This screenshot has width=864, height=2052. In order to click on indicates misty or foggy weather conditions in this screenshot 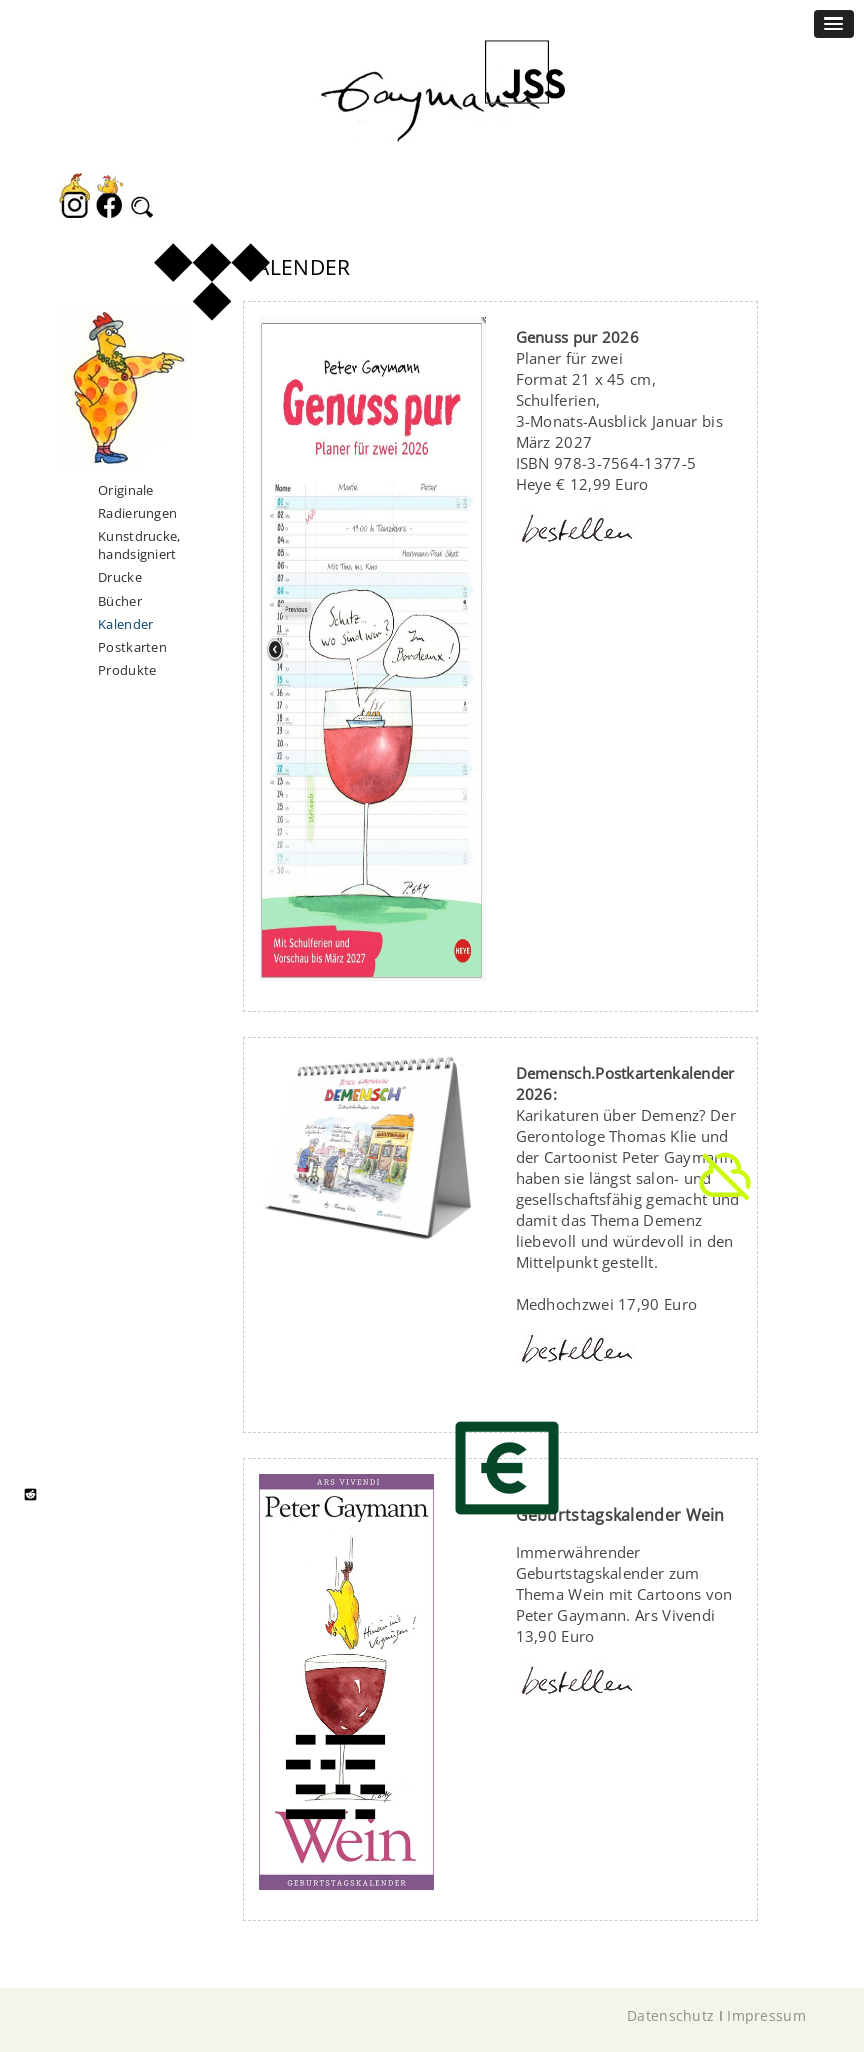, I will do `click(335, 1774)`.